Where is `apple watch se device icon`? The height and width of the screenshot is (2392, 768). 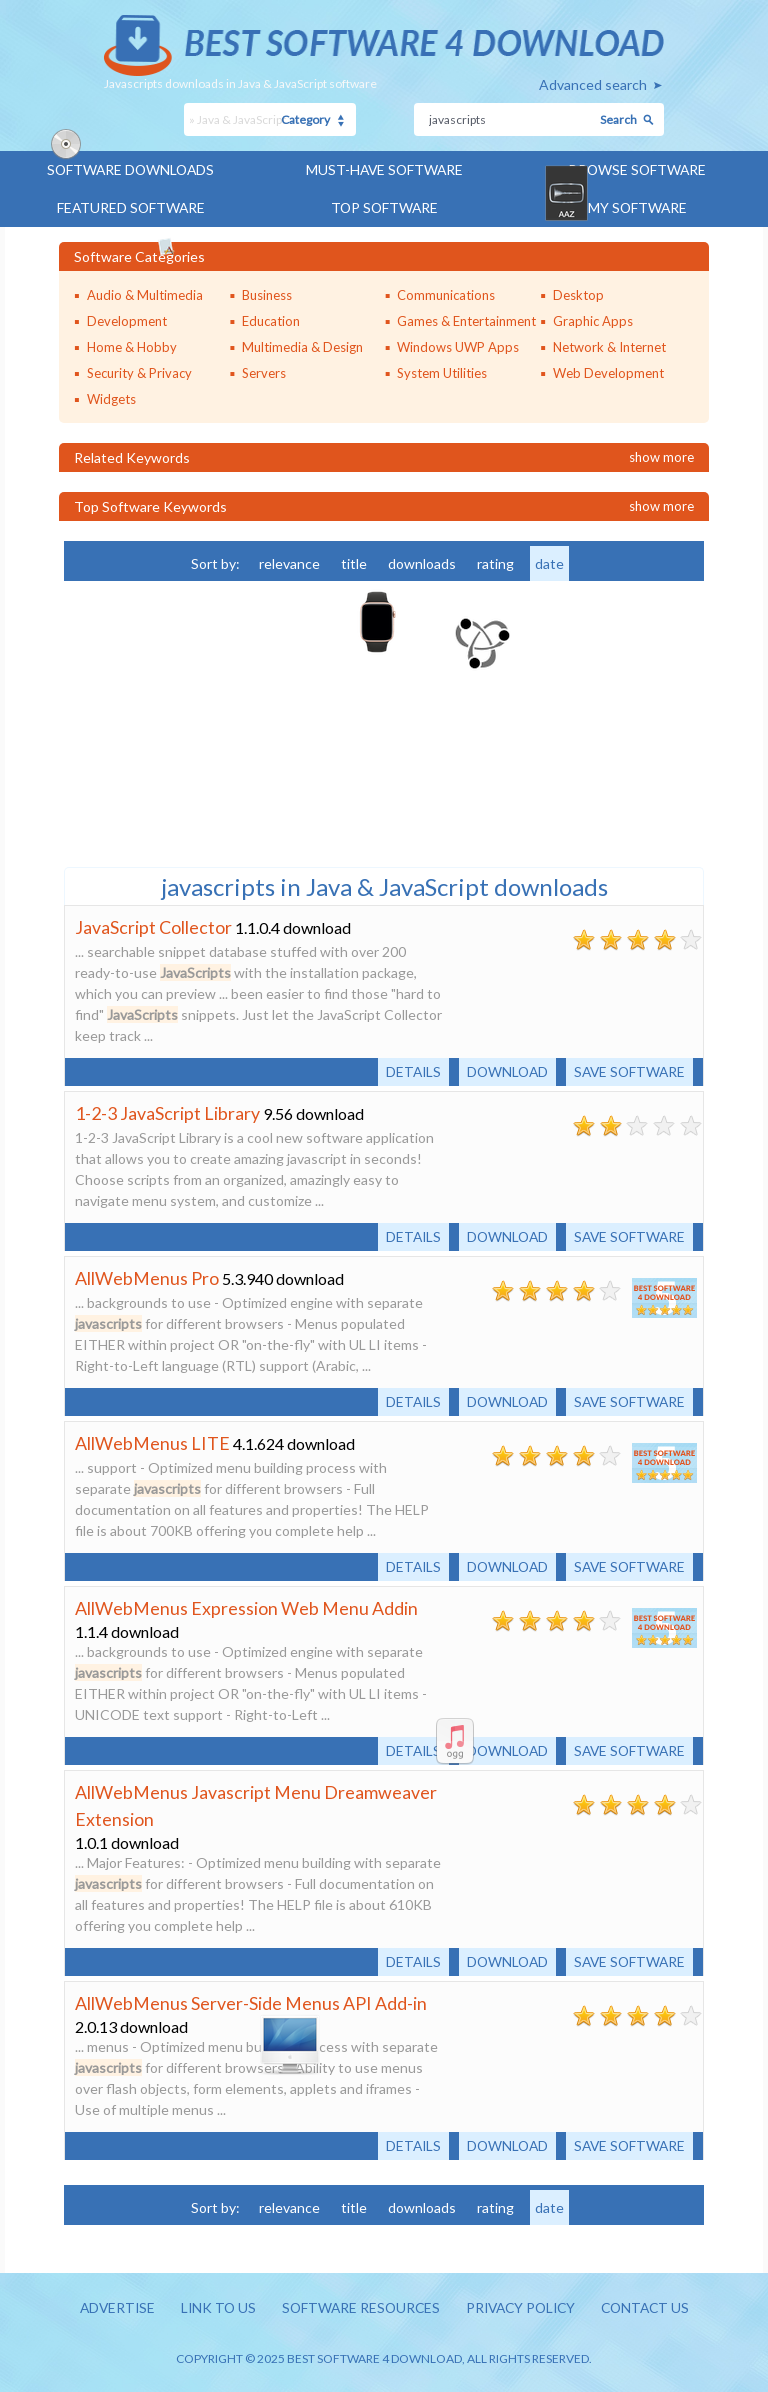
apple watch se device icon is located at coordinates (377, 622).